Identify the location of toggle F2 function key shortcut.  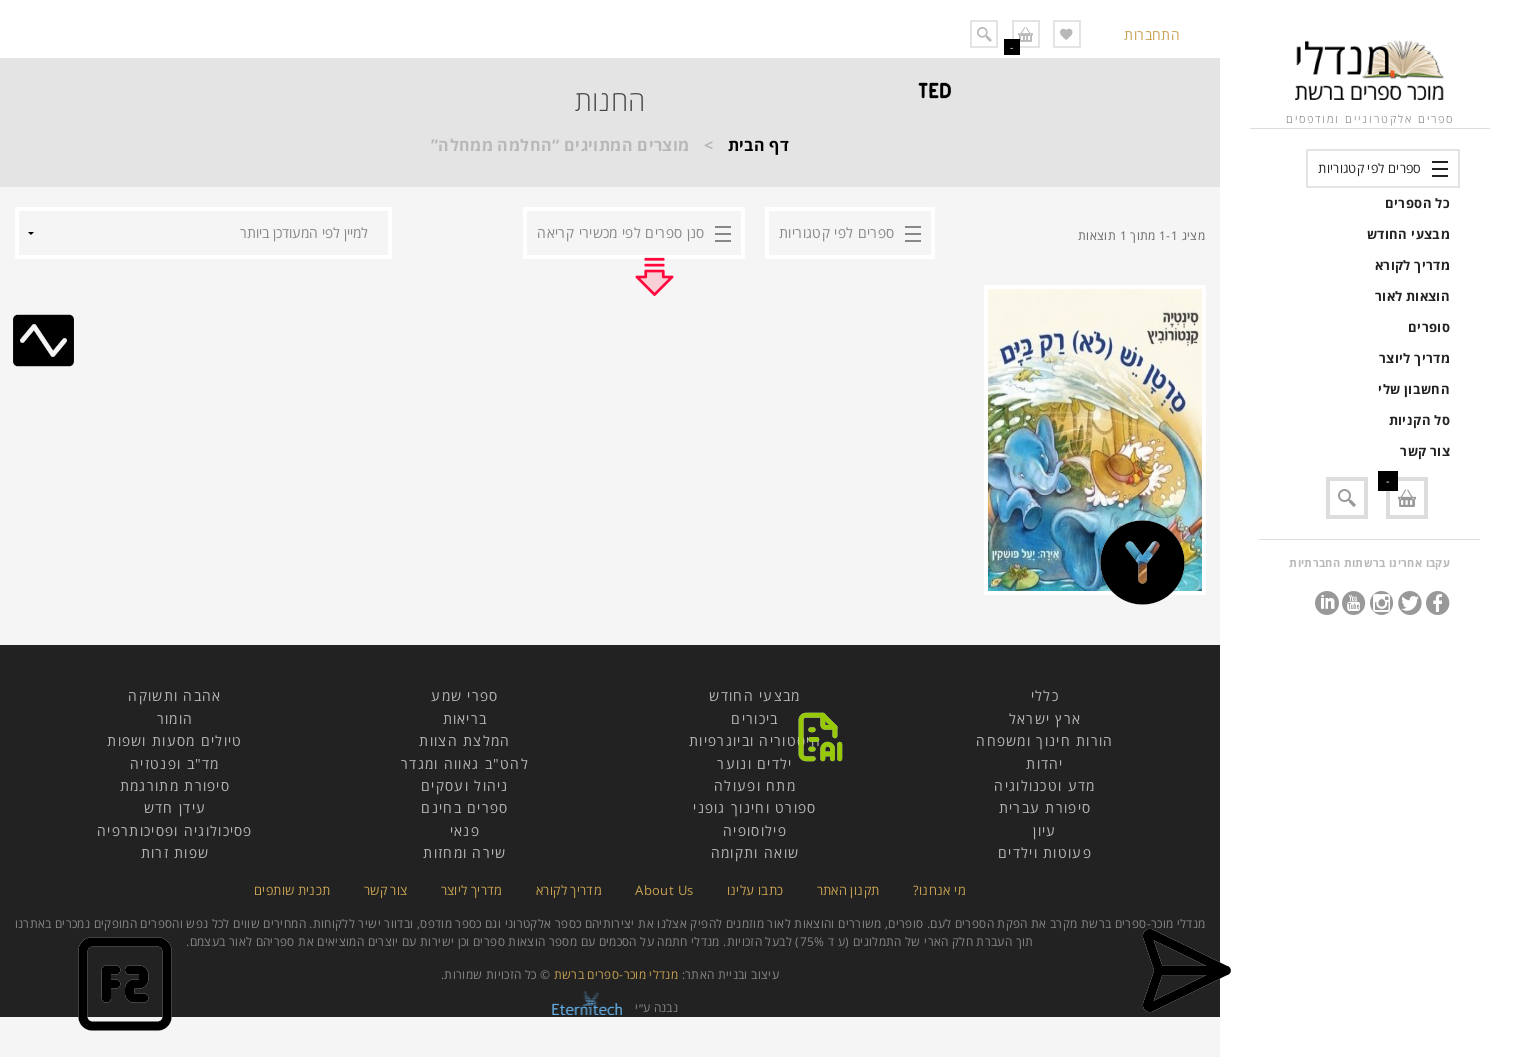
(125, 984).